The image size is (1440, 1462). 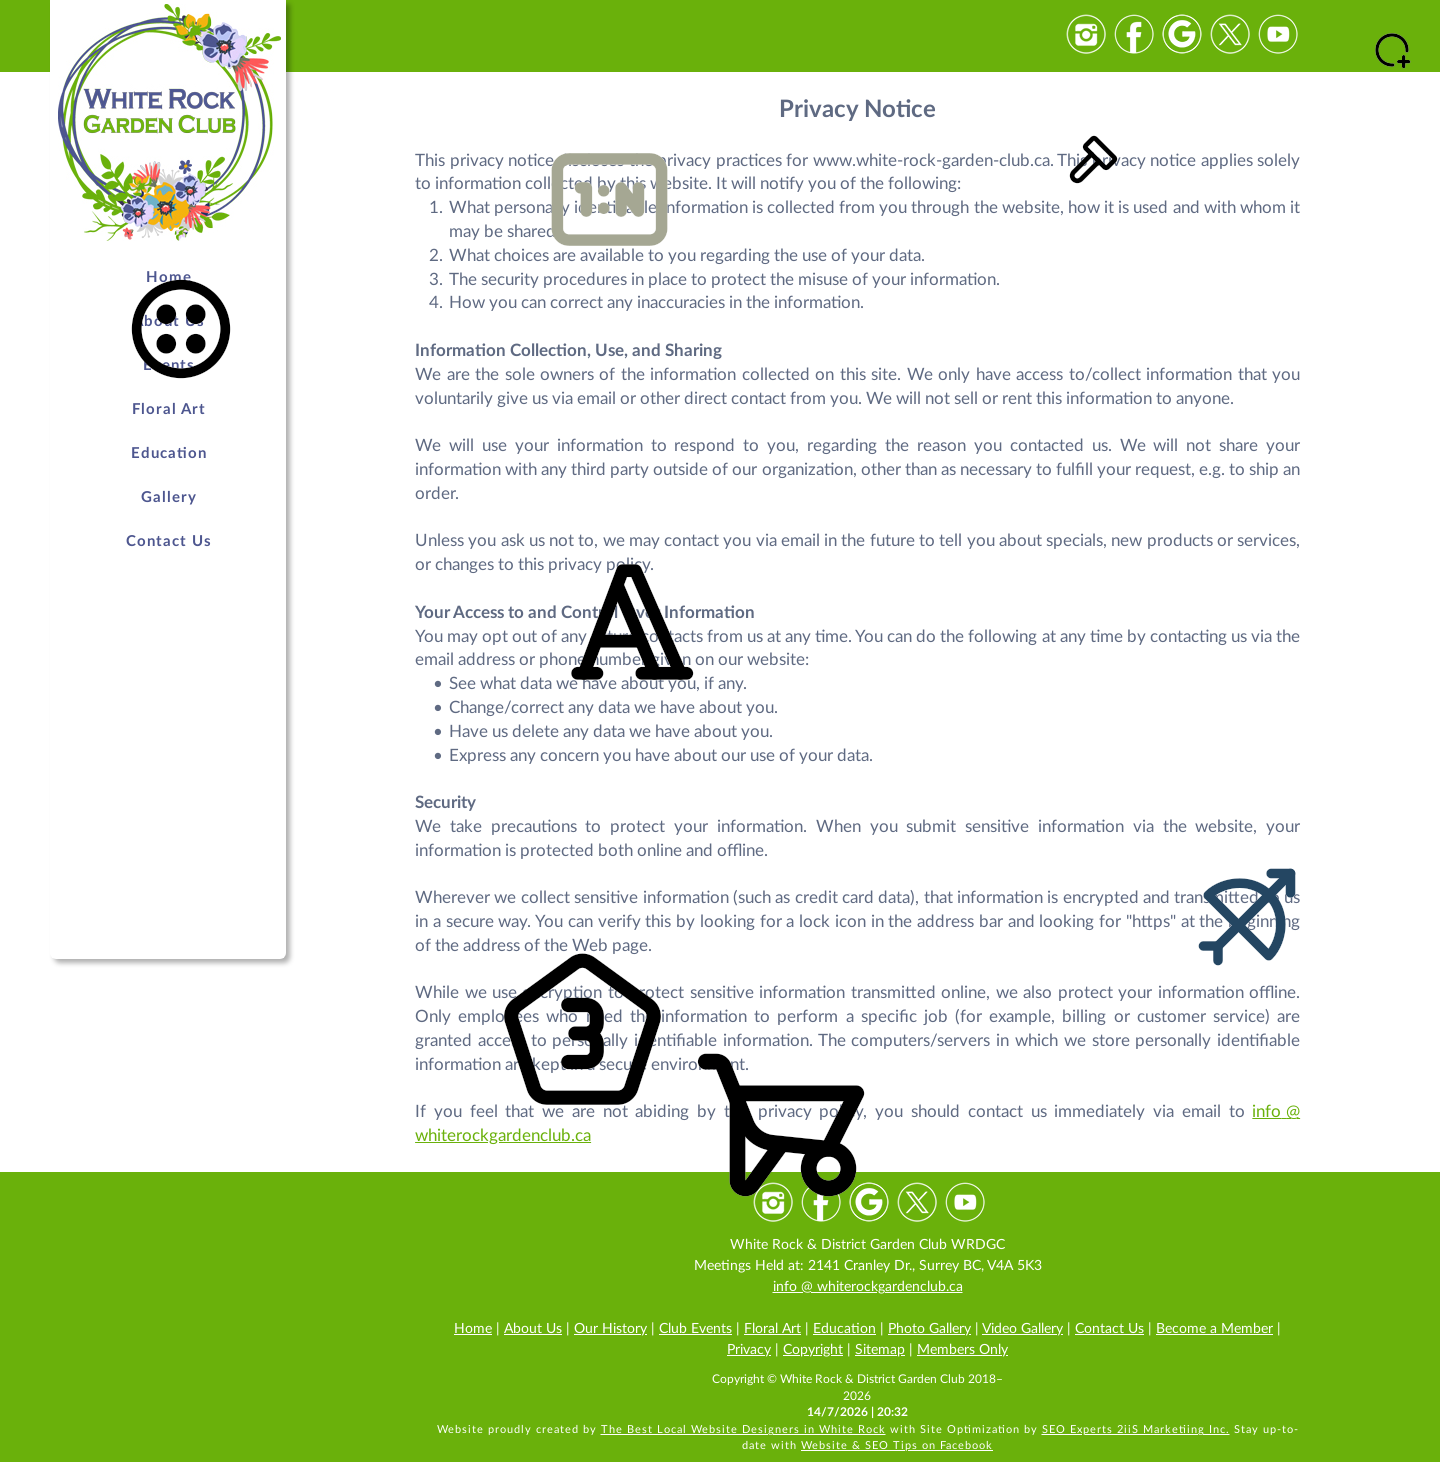 I want to click on step 3 in a multi-step process, so click(x=582, y=1033).